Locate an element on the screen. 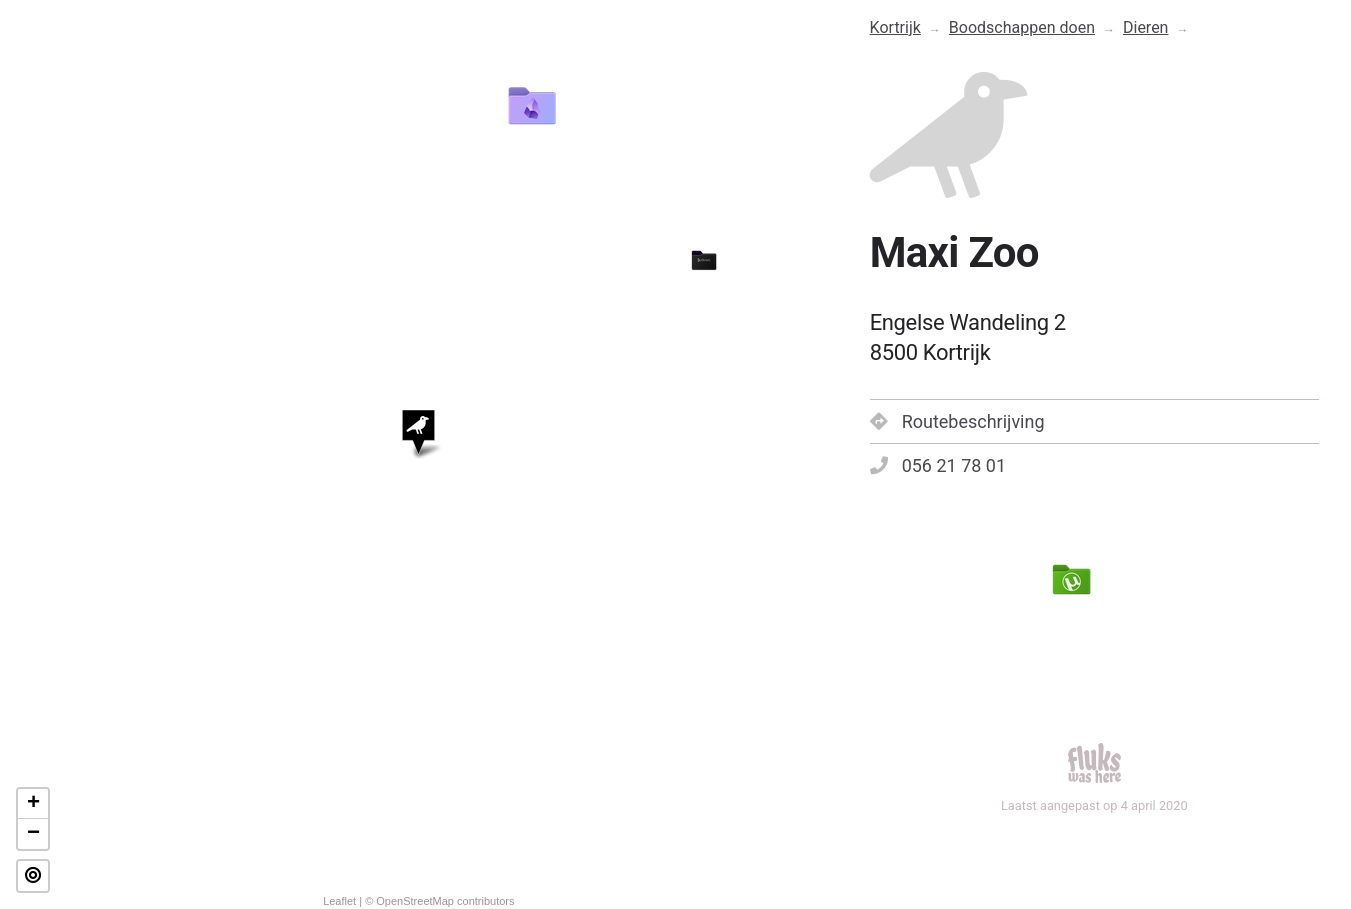 Image resolution: width=1351 pixels, height=909 pixels. folder containing death note anime/manga related files is located at coordinates (704, 261).